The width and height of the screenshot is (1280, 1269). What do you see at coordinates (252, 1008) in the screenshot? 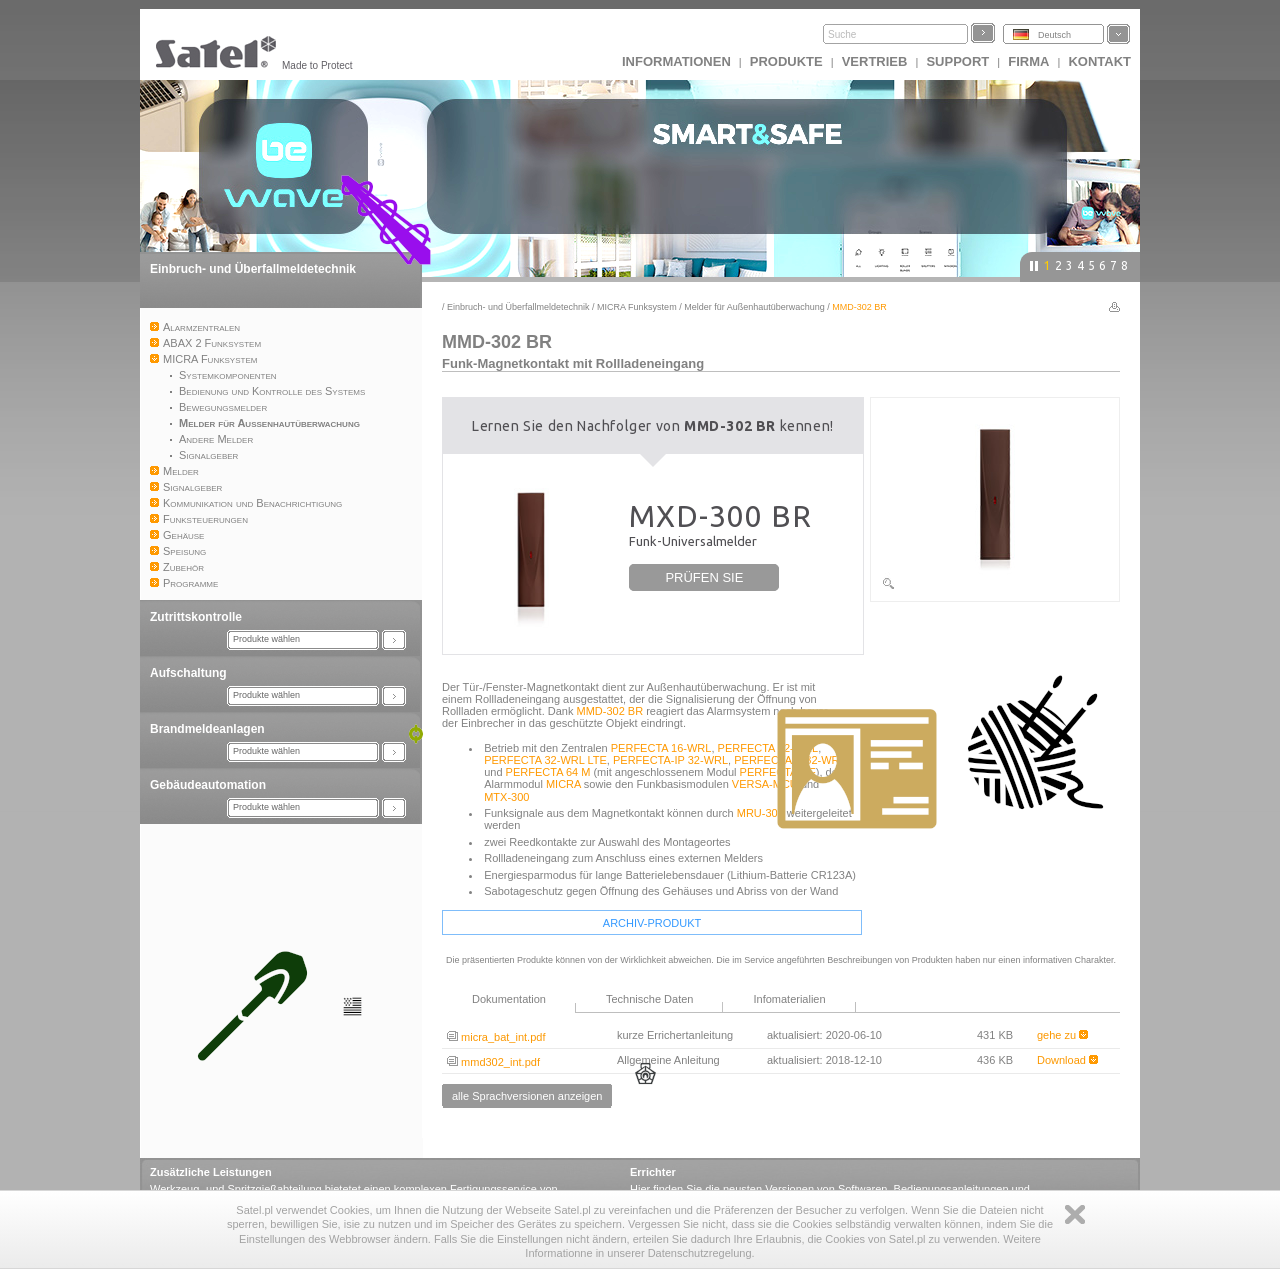
I see `equip digging or excavation tool` at bounding box center [252, 1008].